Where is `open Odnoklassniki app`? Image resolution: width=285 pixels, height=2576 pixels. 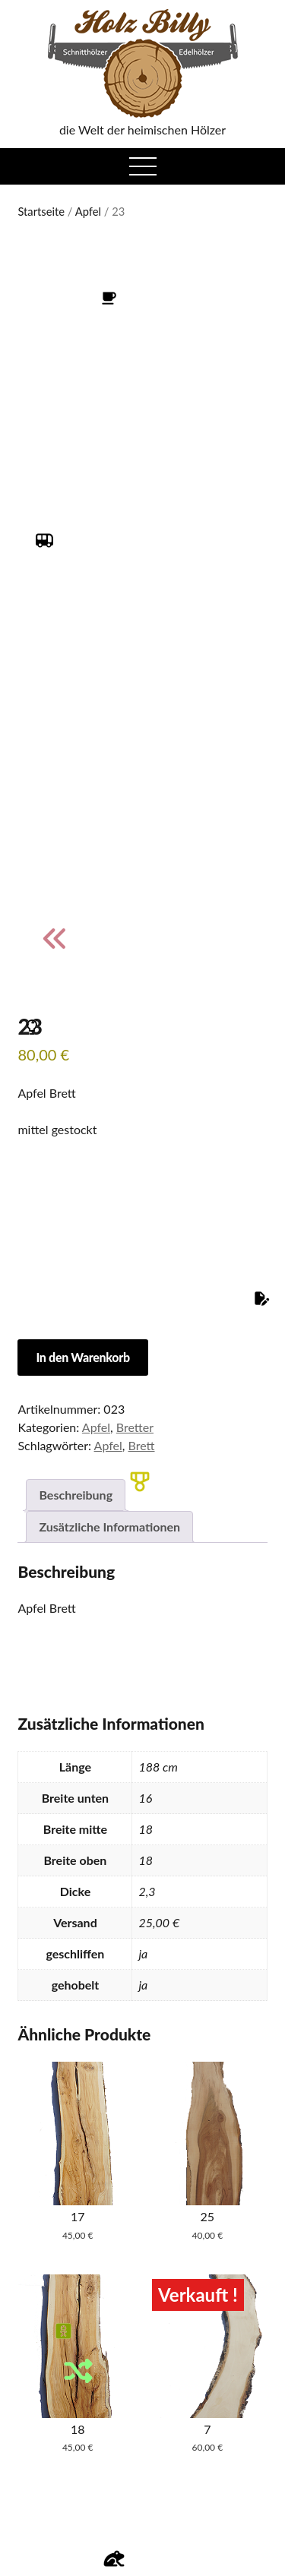
open Odnoklassniki app is located at coordinates (63, 2331).